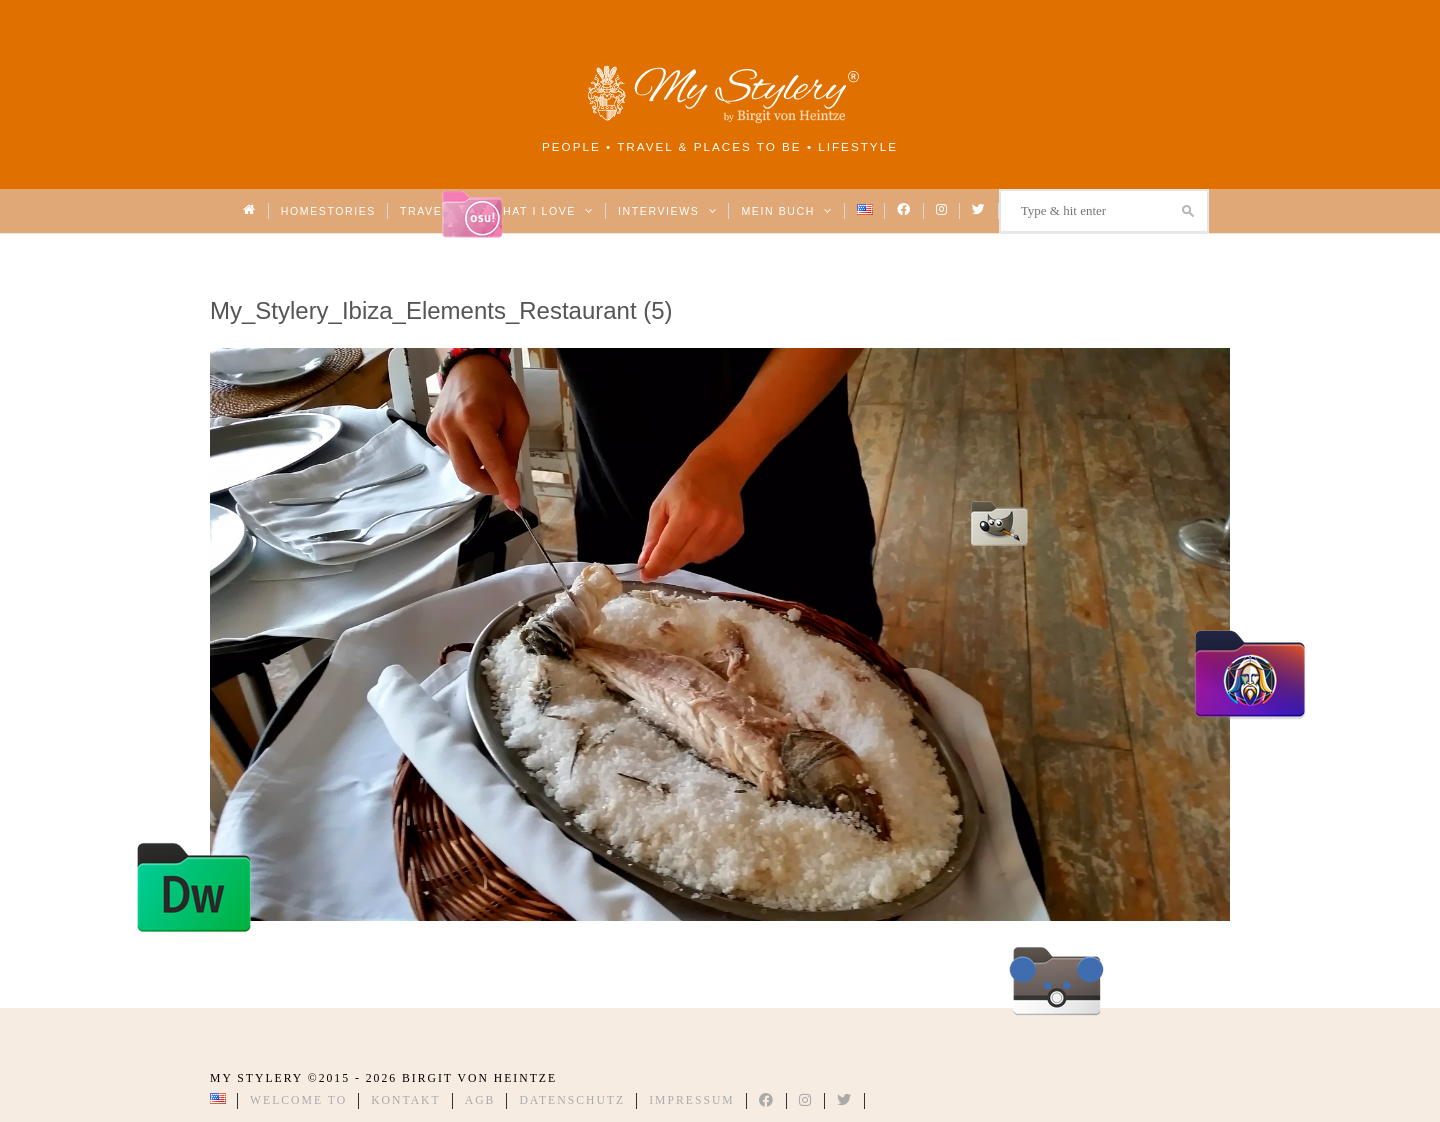 This screenshot has width=1440, height=1122. I want to click on open your osu! game files folder, so click(472, 216).